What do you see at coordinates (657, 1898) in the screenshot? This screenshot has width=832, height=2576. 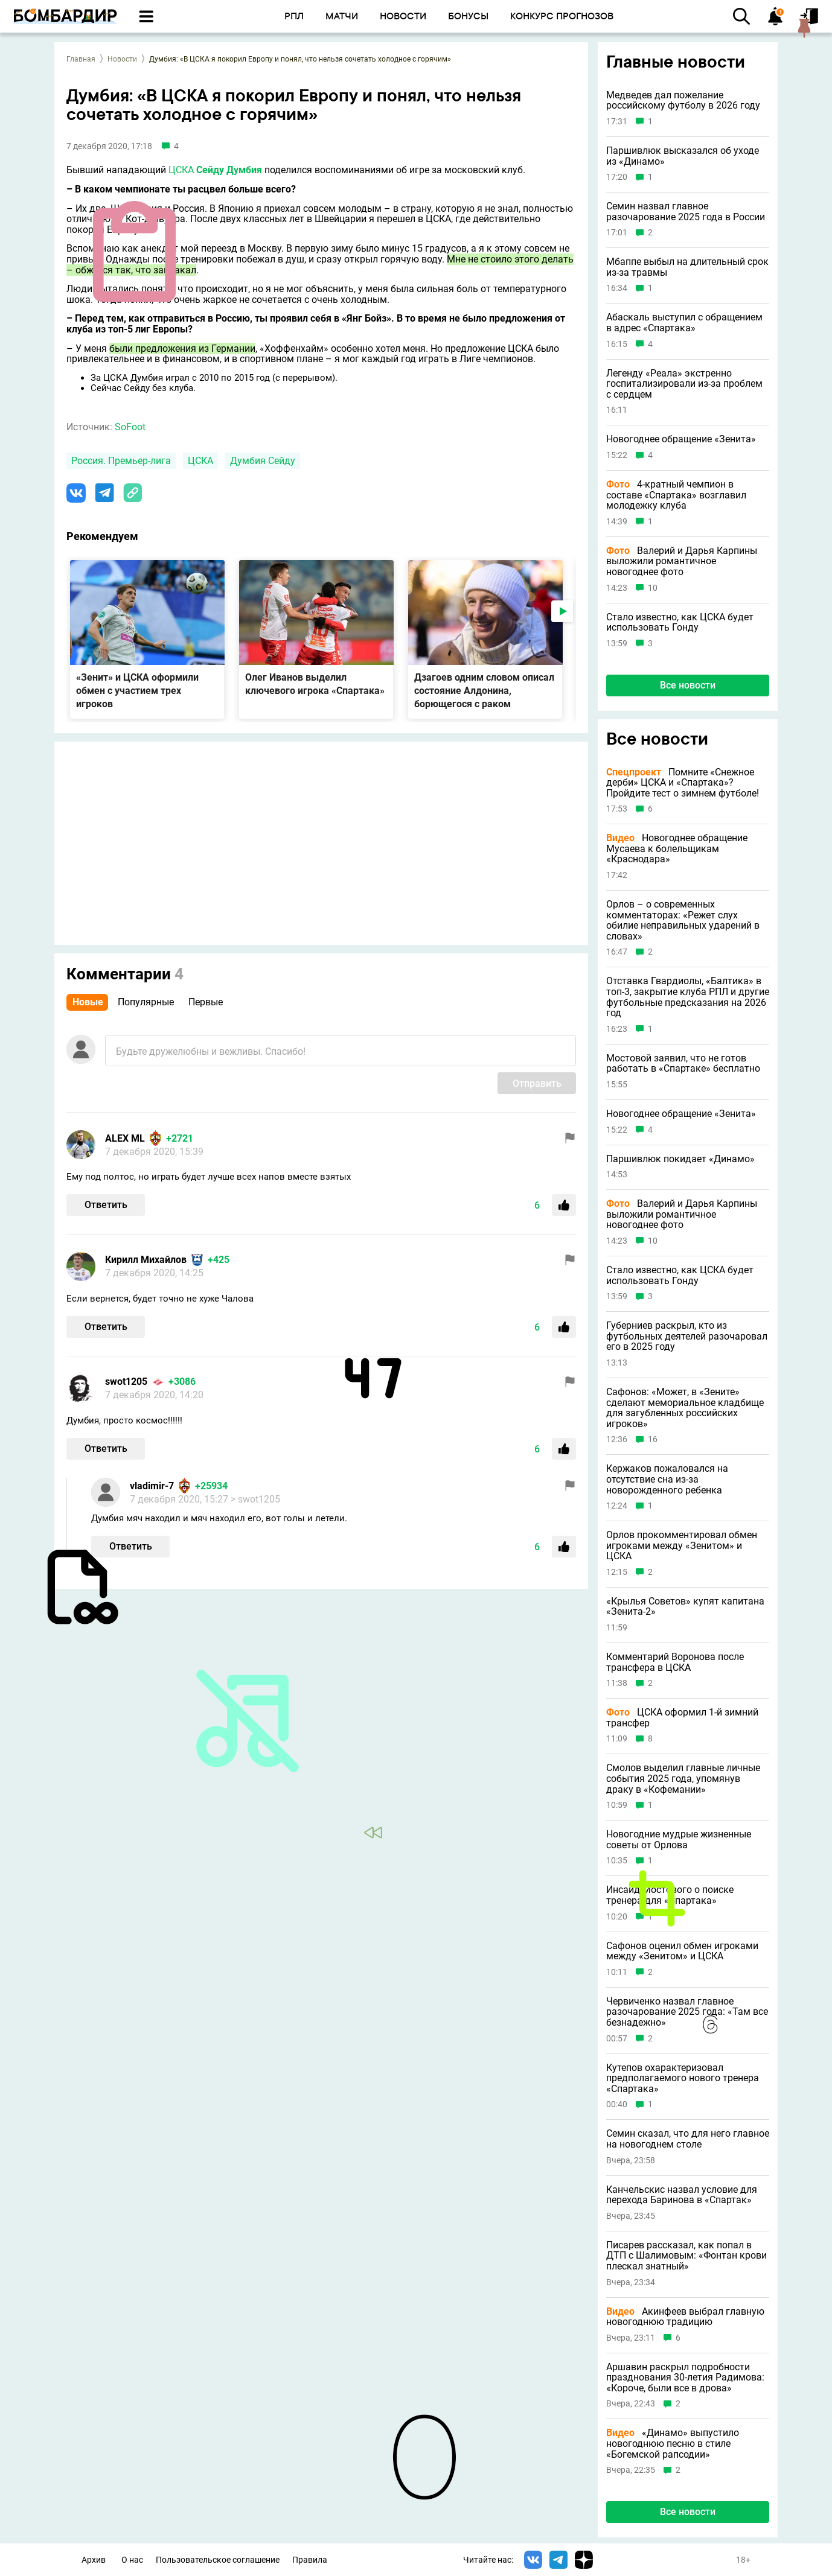 I see `crop an image or photo` at bounding box center [657, 1898].